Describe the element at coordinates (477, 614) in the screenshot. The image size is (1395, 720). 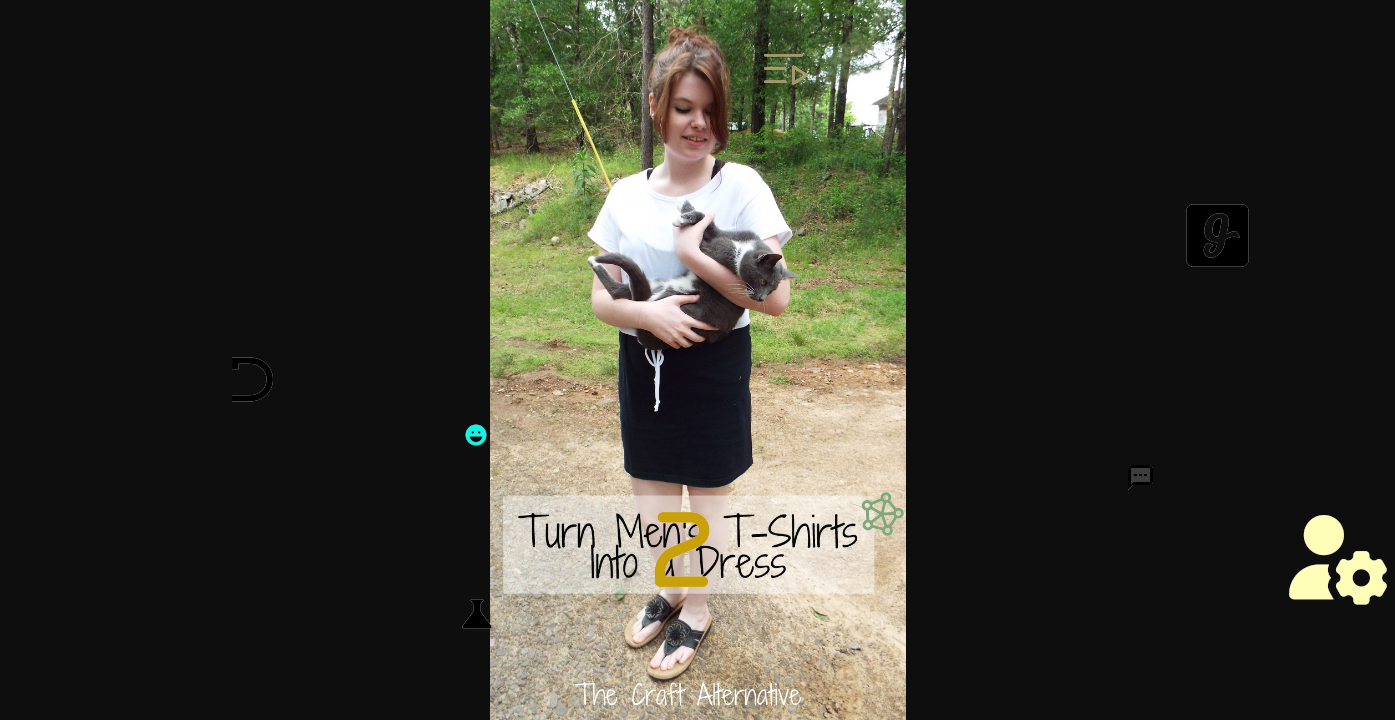
I see `access science or laboratory features` at that location.